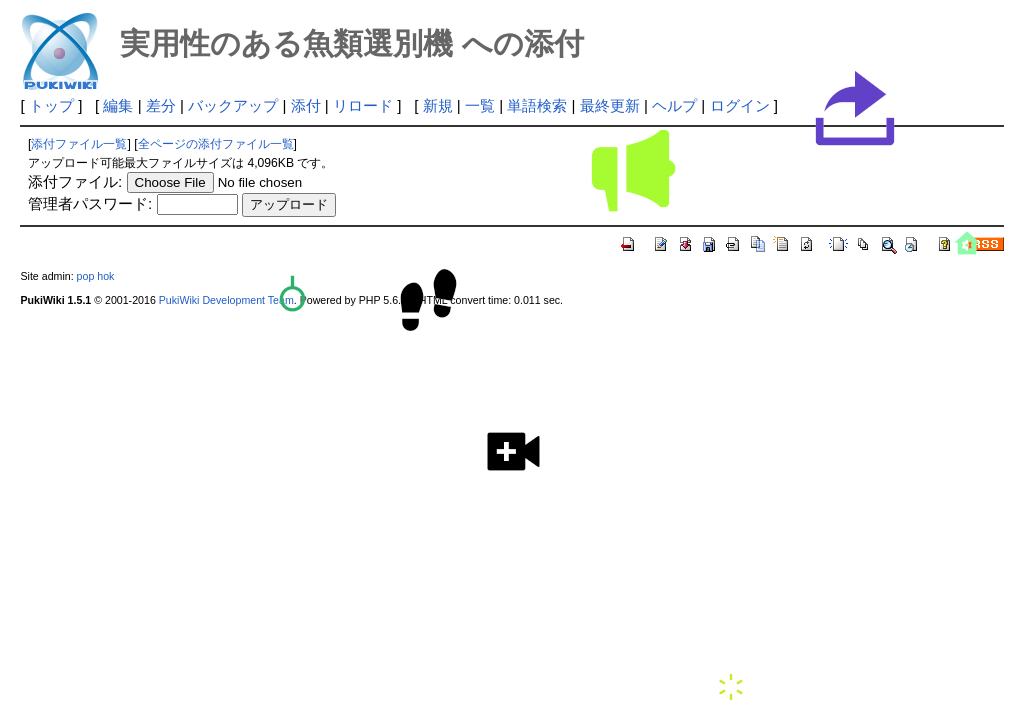 The height and width of the screenshot is (720, 1024). I want to click on select genderless or non-binary gender option, so click(292, 294).